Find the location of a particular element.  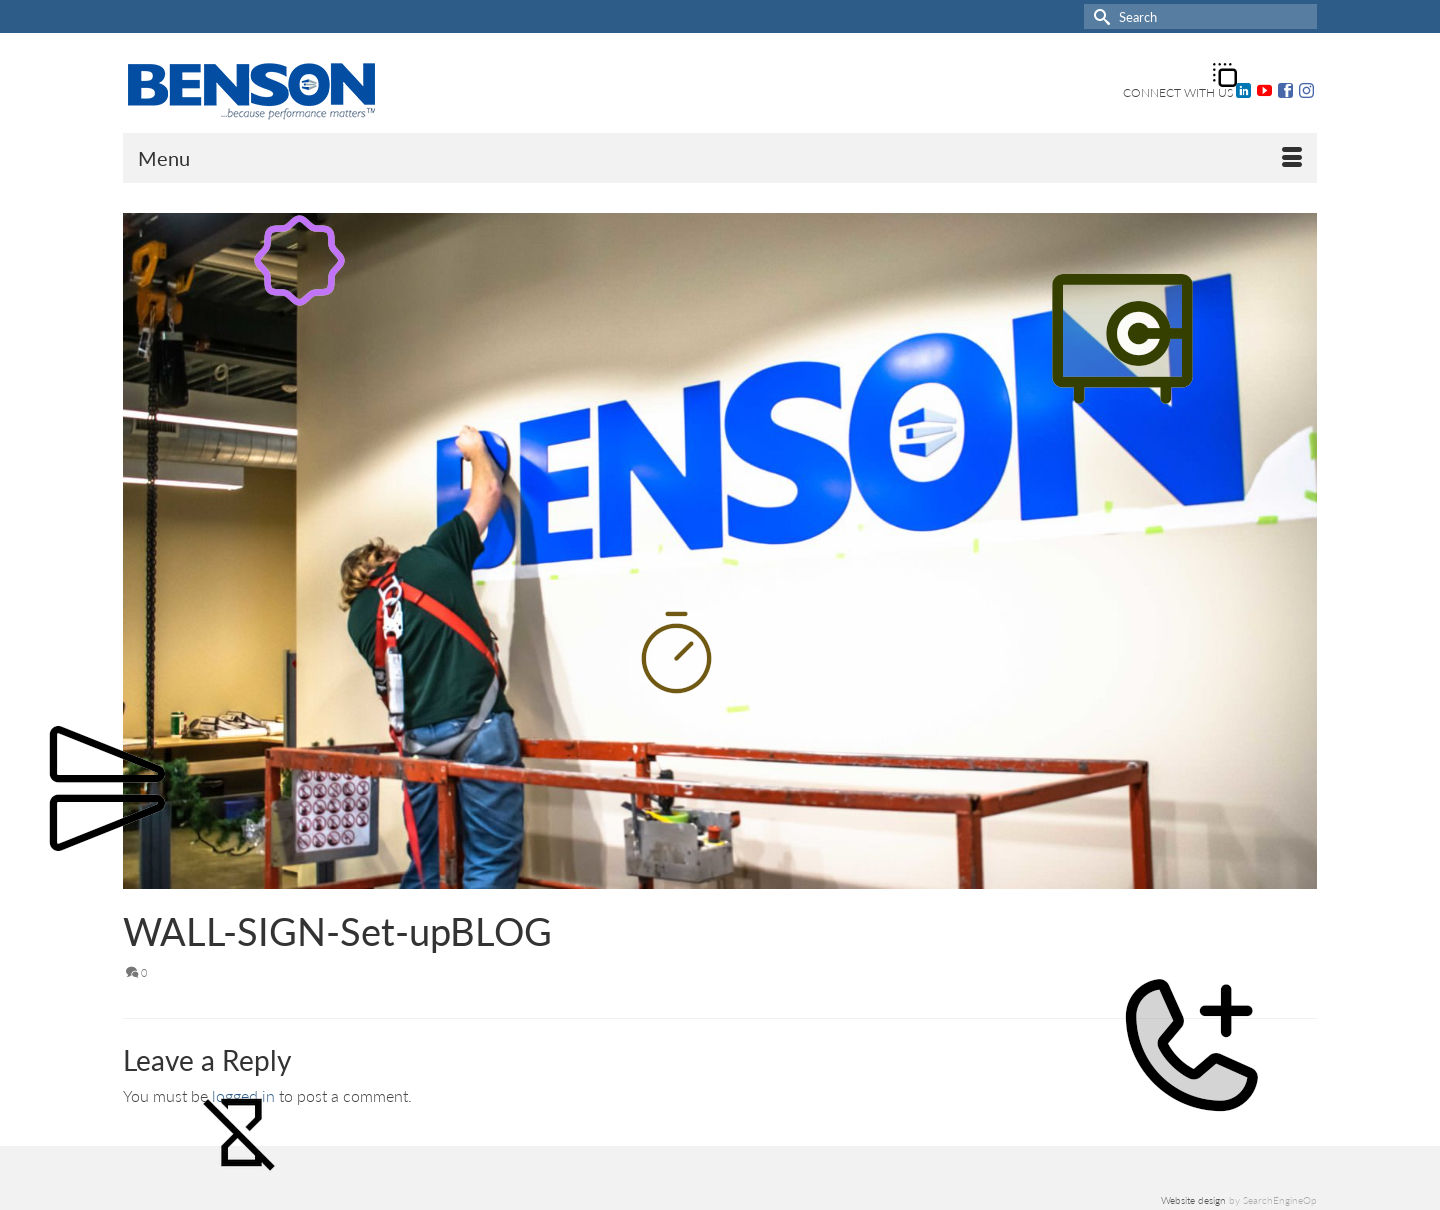

access secure storage or vault is located at coordinates (1122, 333).